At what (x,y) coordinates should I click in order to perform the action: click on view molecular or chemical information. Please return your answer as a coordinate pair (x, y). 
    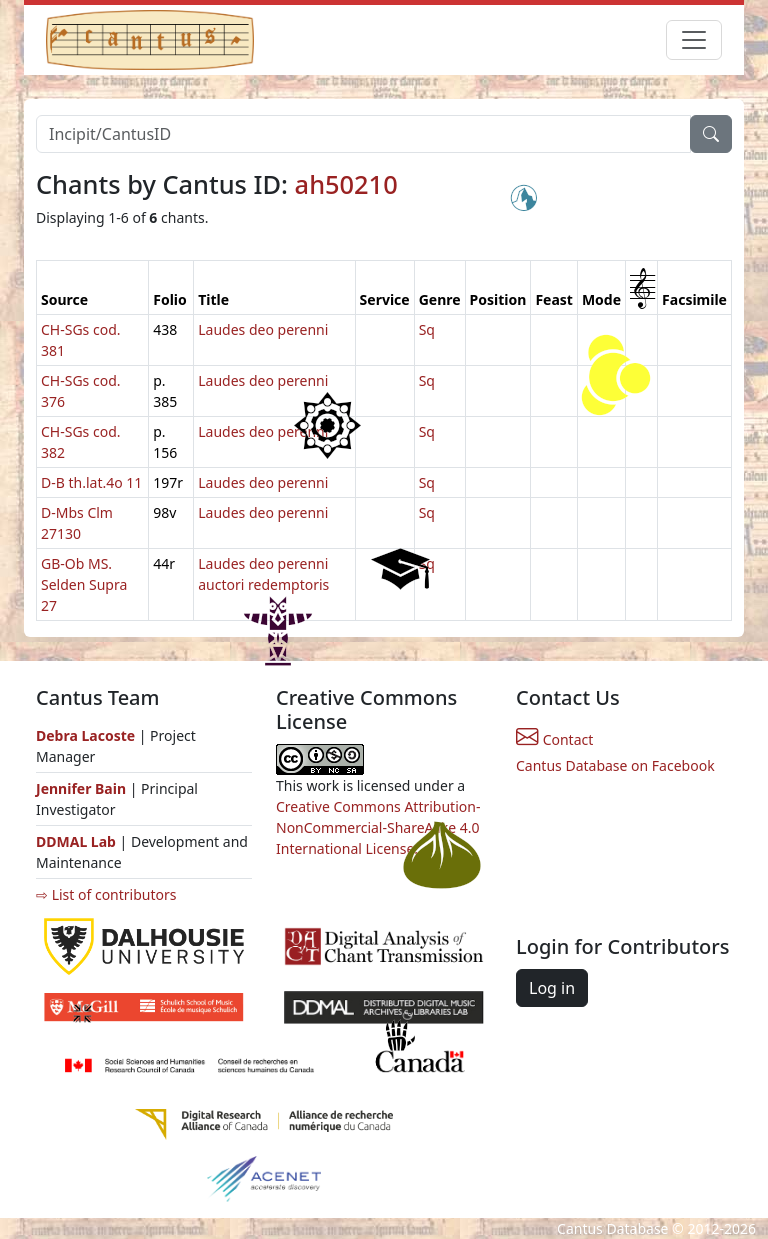
    Looking at the image, I should click on (616, 375).